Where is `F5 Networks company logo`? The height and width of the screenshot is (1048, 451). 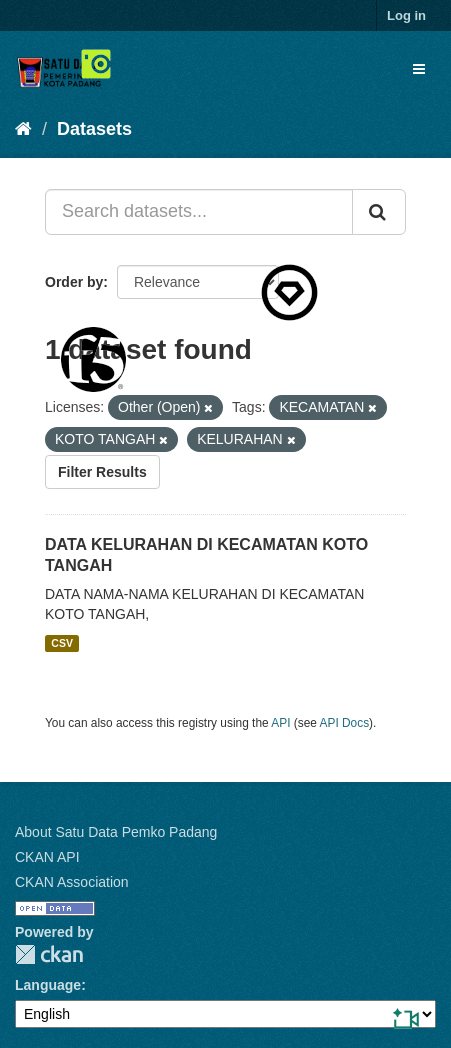 F5 Networks company logo is located at coordinates (93, 359).